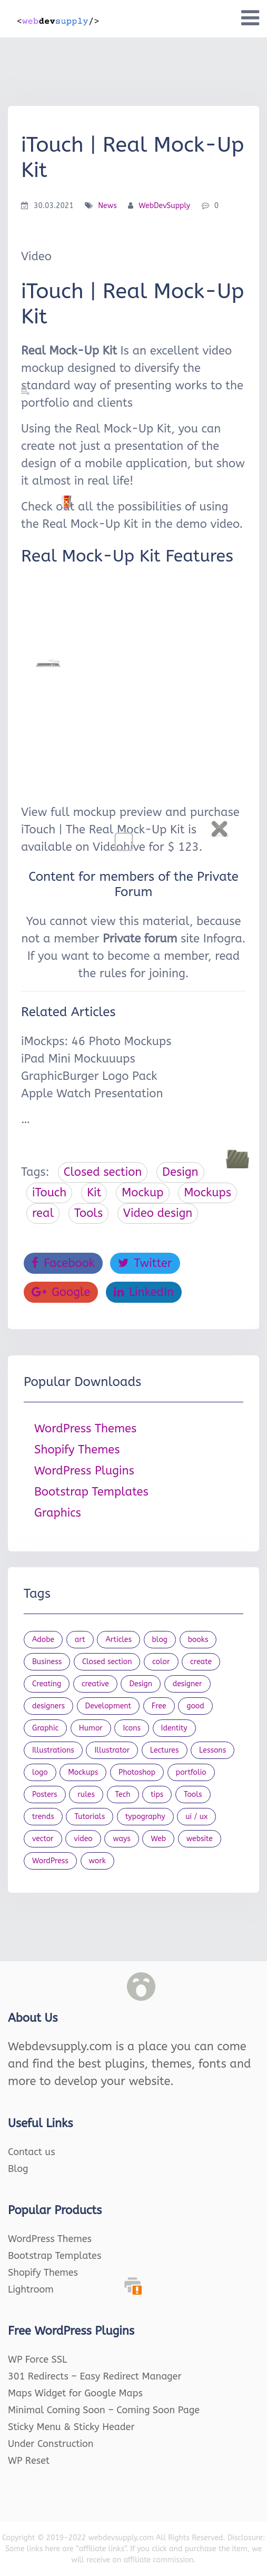  Describe the element at coordinates (141, 1987) in the screenshot. I see `indicates user is tired or bored` at that location.